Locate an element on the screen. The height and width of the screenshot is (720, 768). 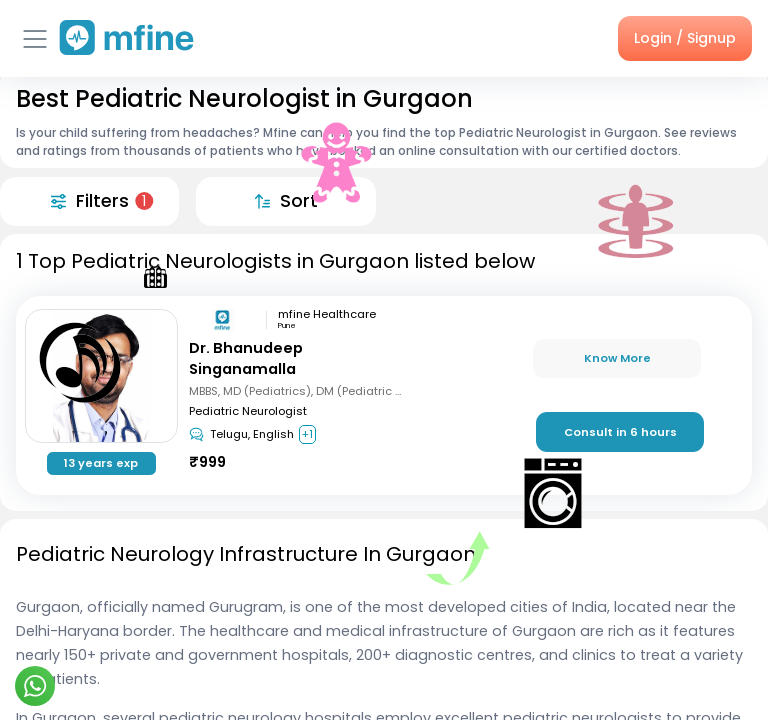
access holiday or seasonal content is located at coordinates (336, 162).